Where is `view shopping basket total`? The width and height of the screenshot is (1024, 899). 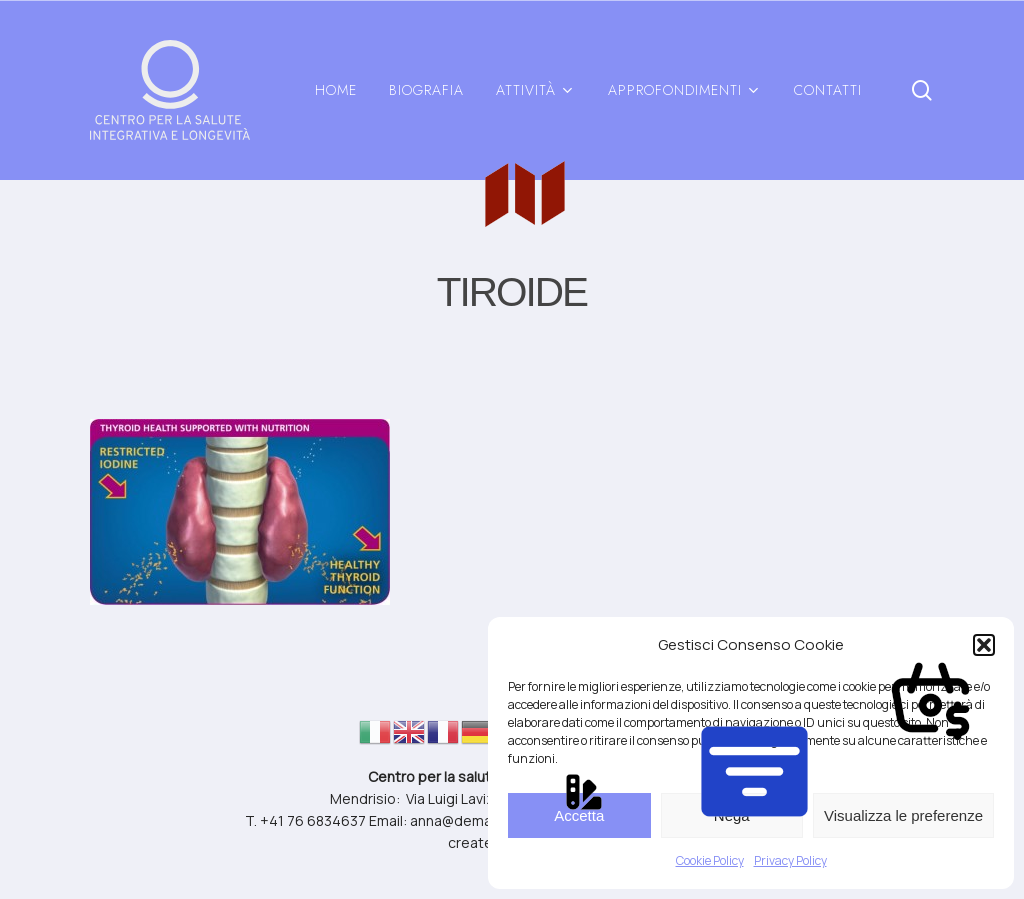
view shopping basket total is located at coordinates (930, 697).